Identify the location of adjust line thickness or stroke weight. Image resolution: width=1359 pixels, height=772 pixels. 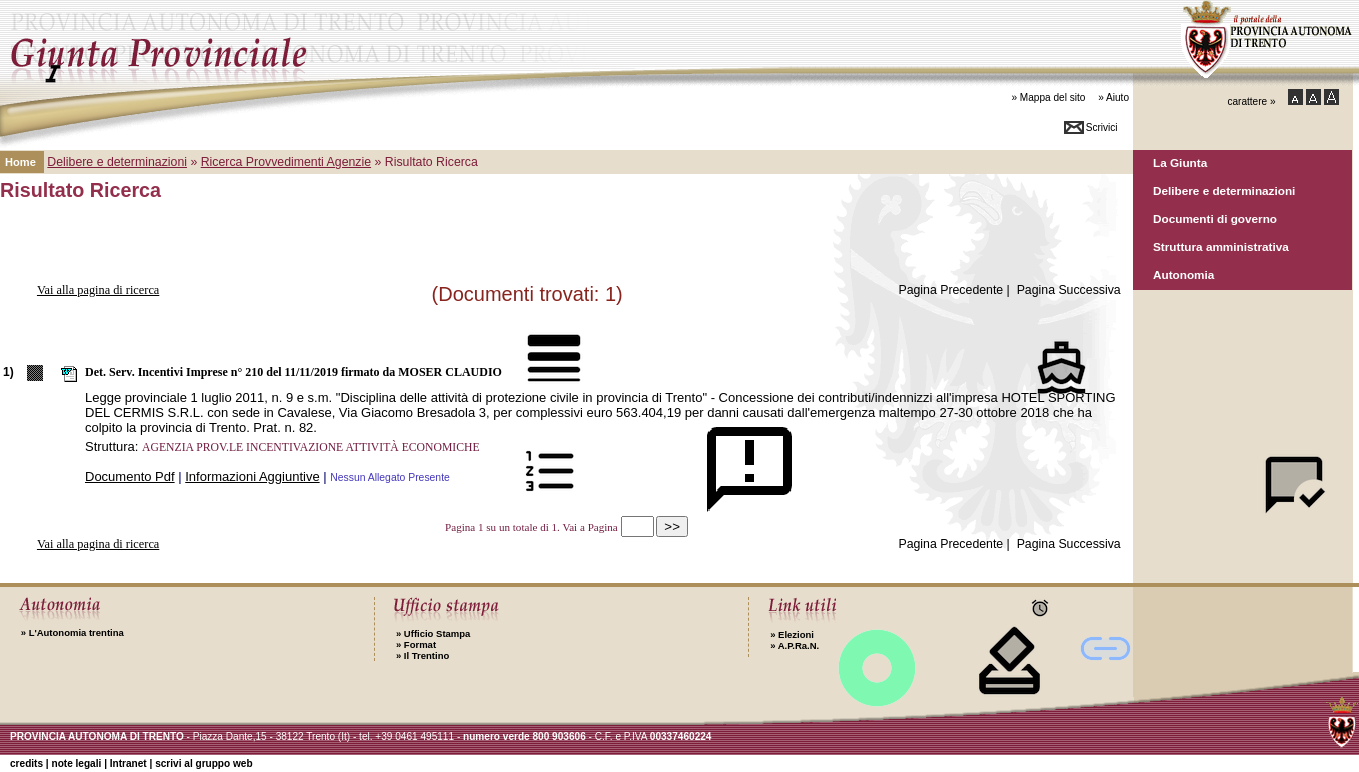
(554, 358).